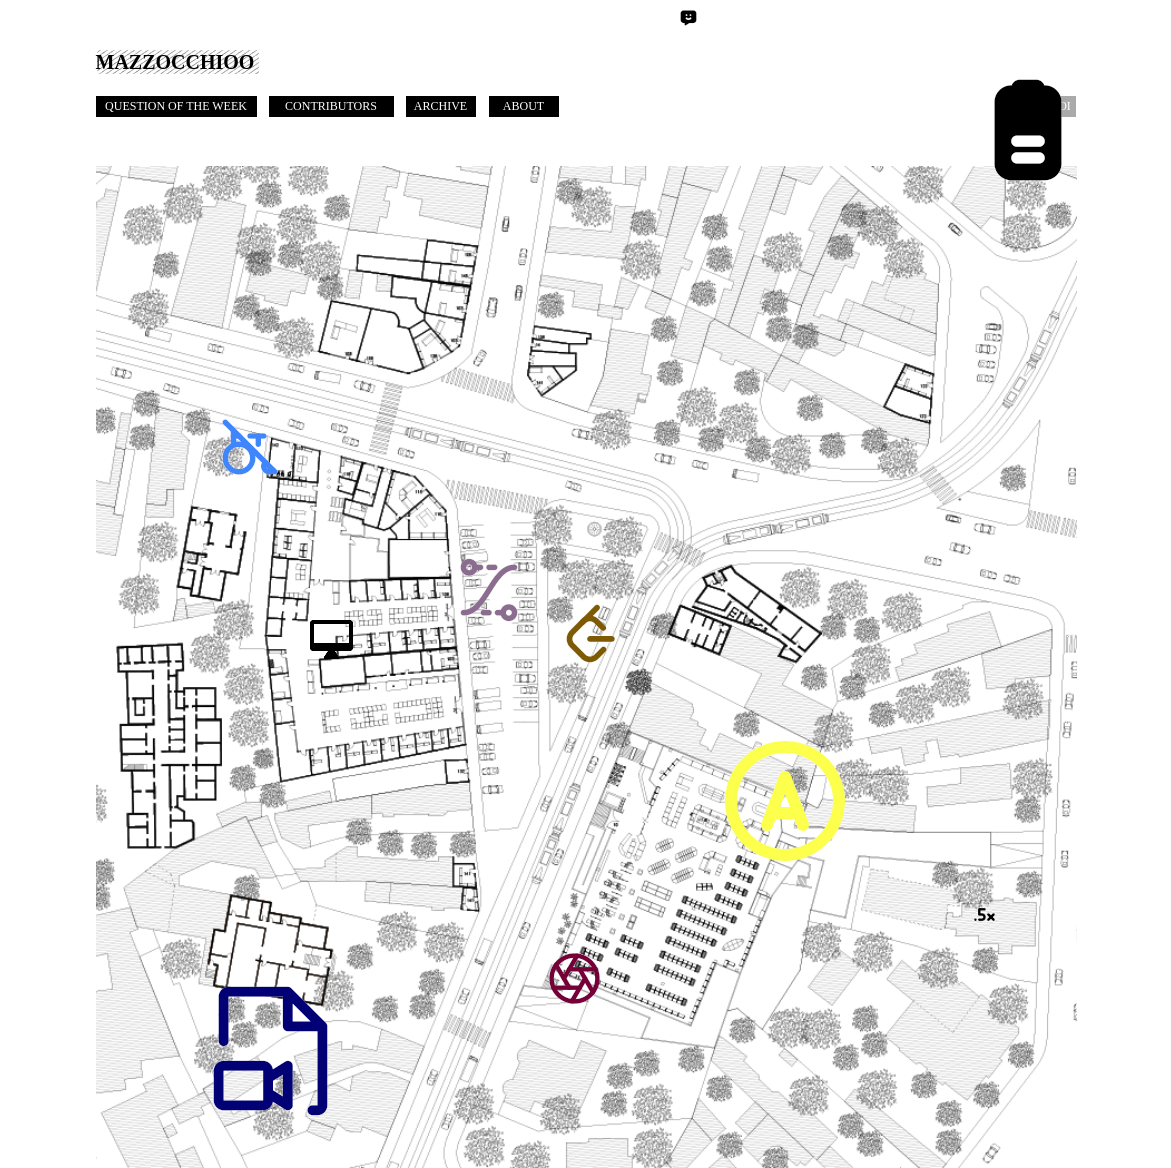  I want to click on adjust camera aperture settings, so click(574, 978).